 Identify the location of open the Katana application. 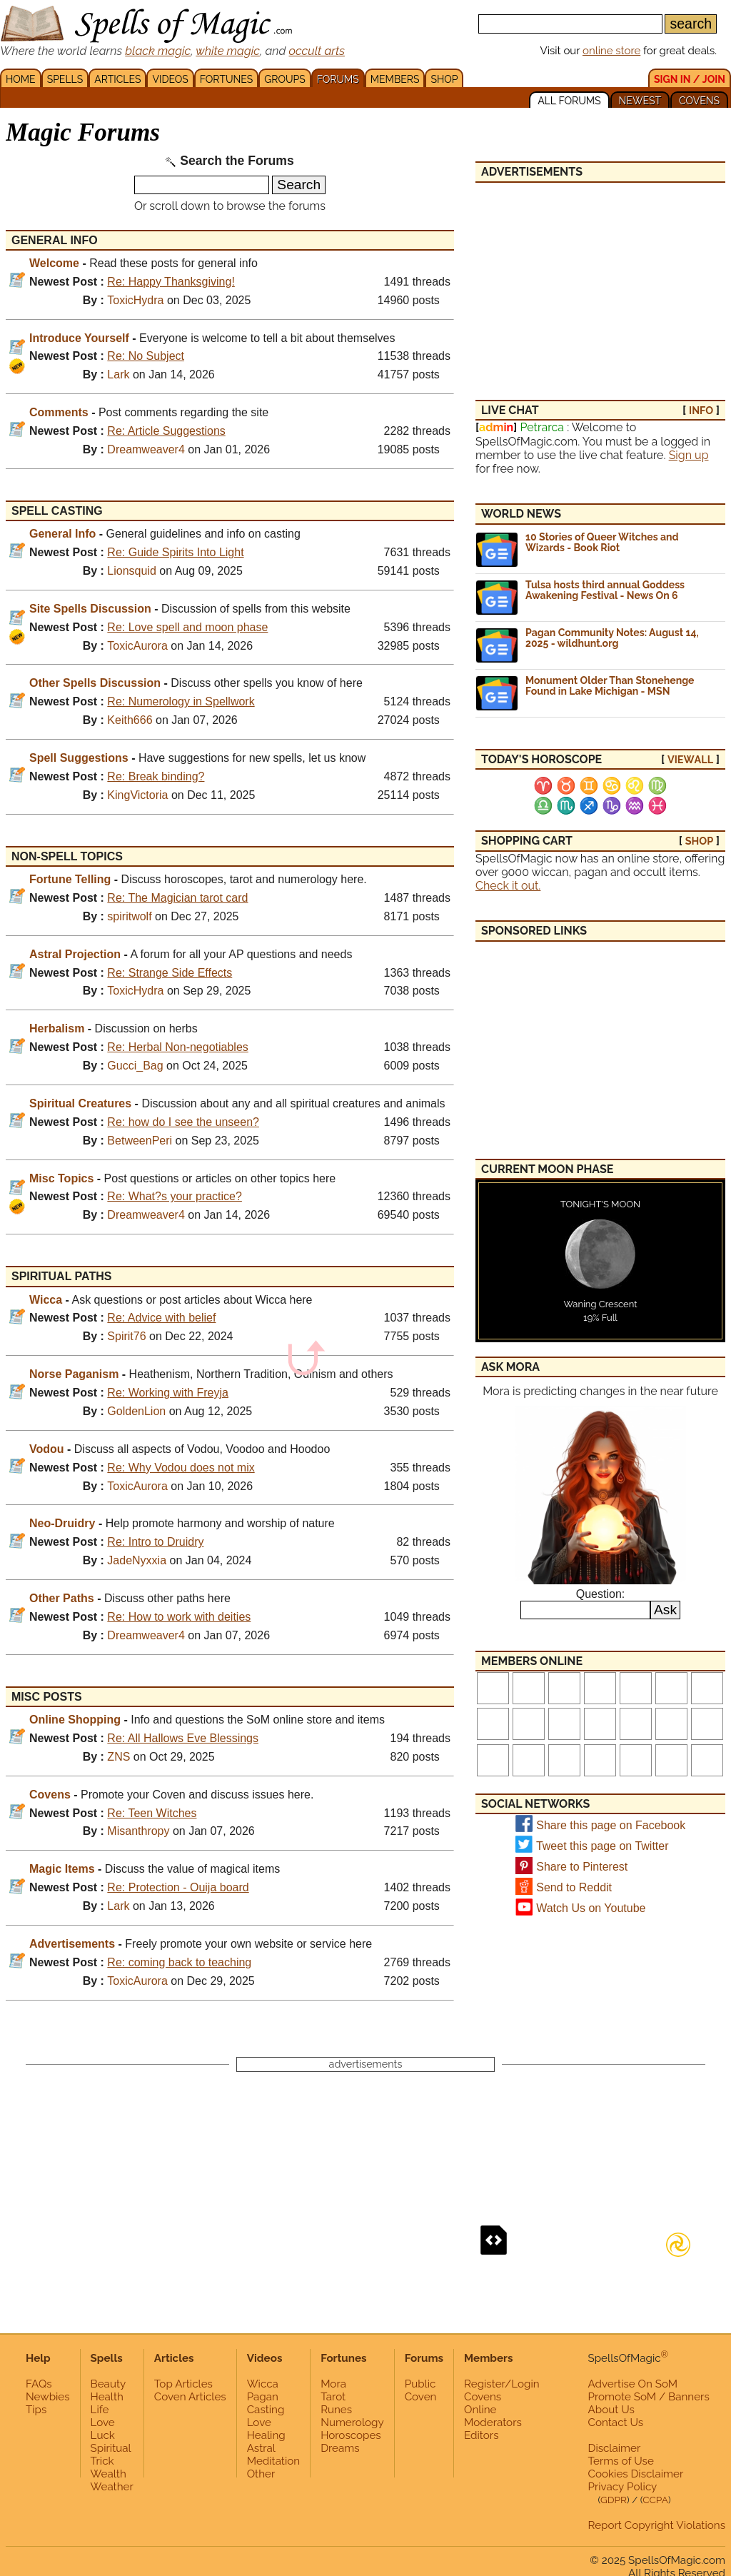
(678, 2245).